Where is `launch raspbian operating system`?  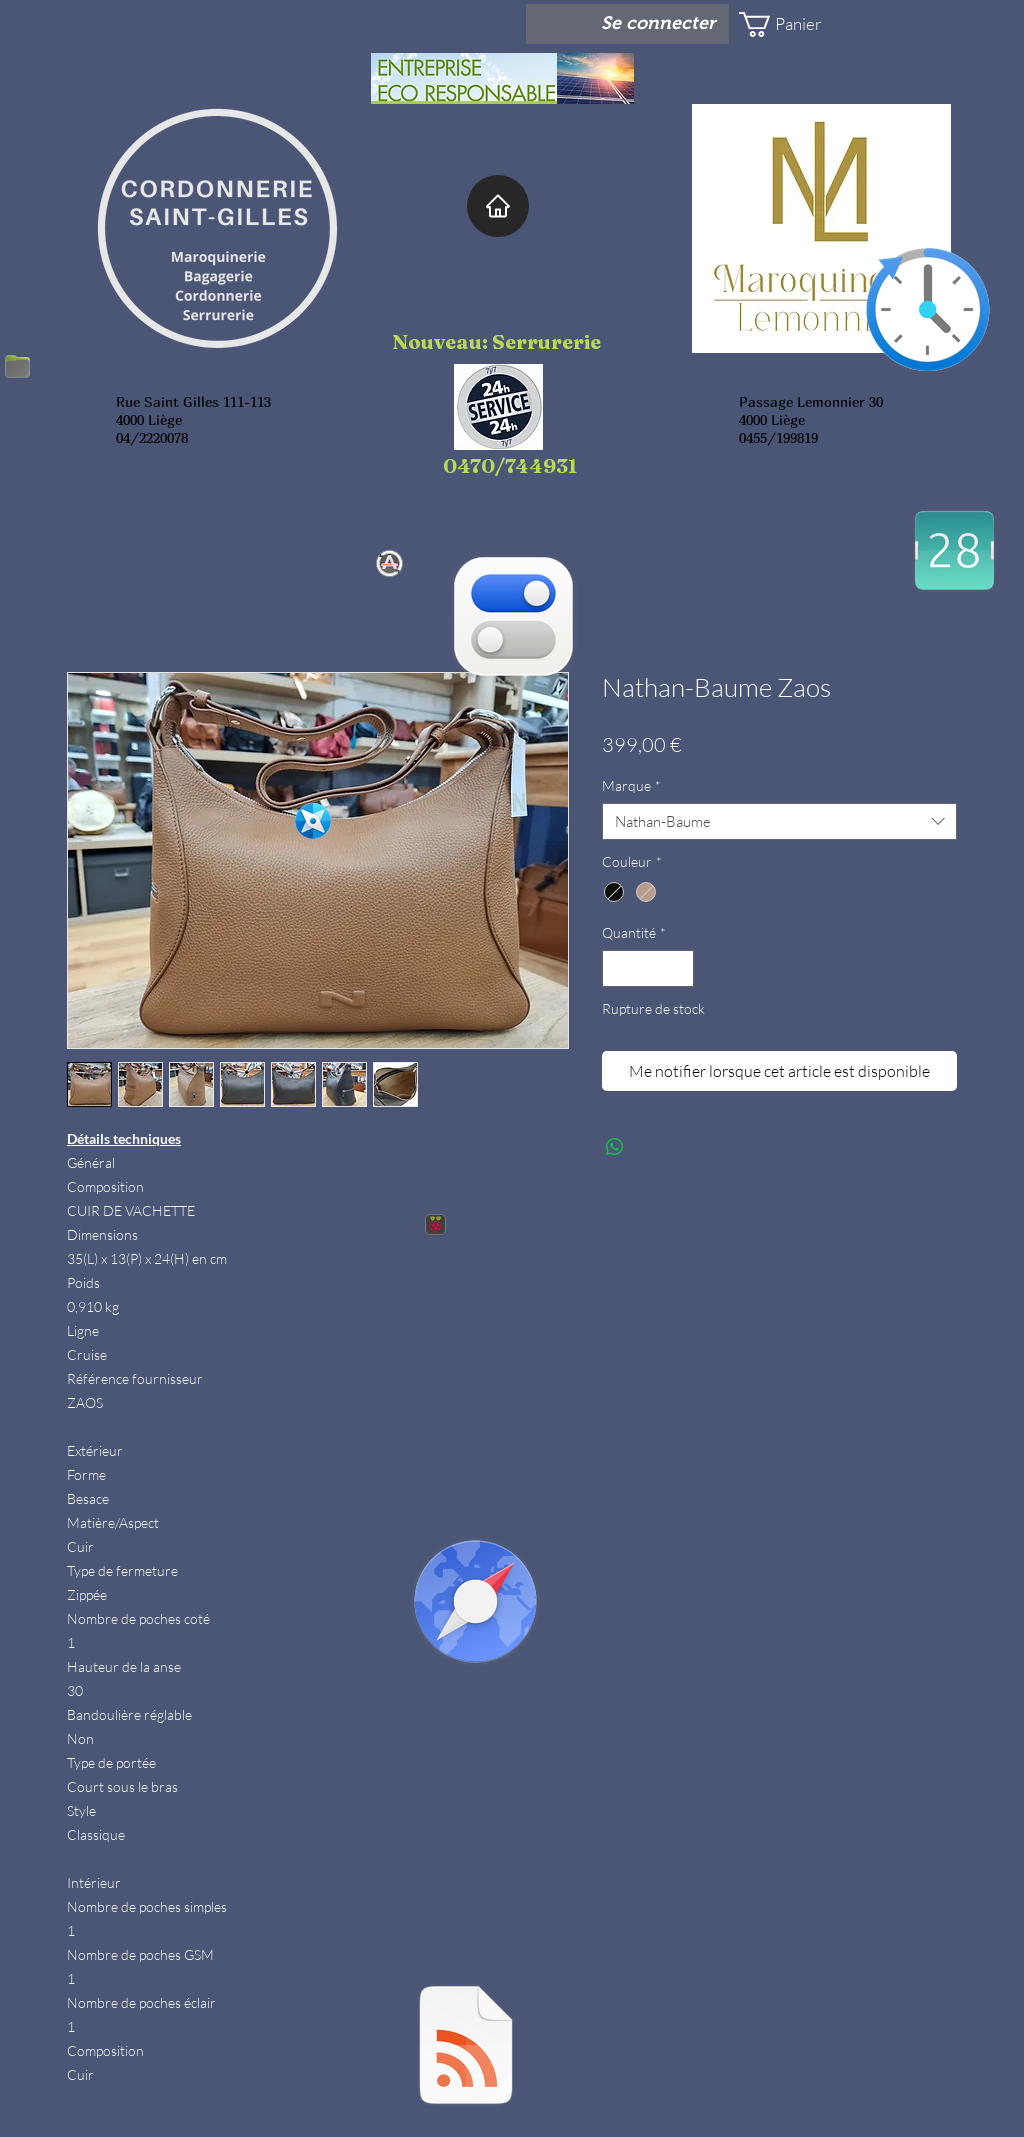 launch raspbian operating system is located at coordinates (435, 1224).